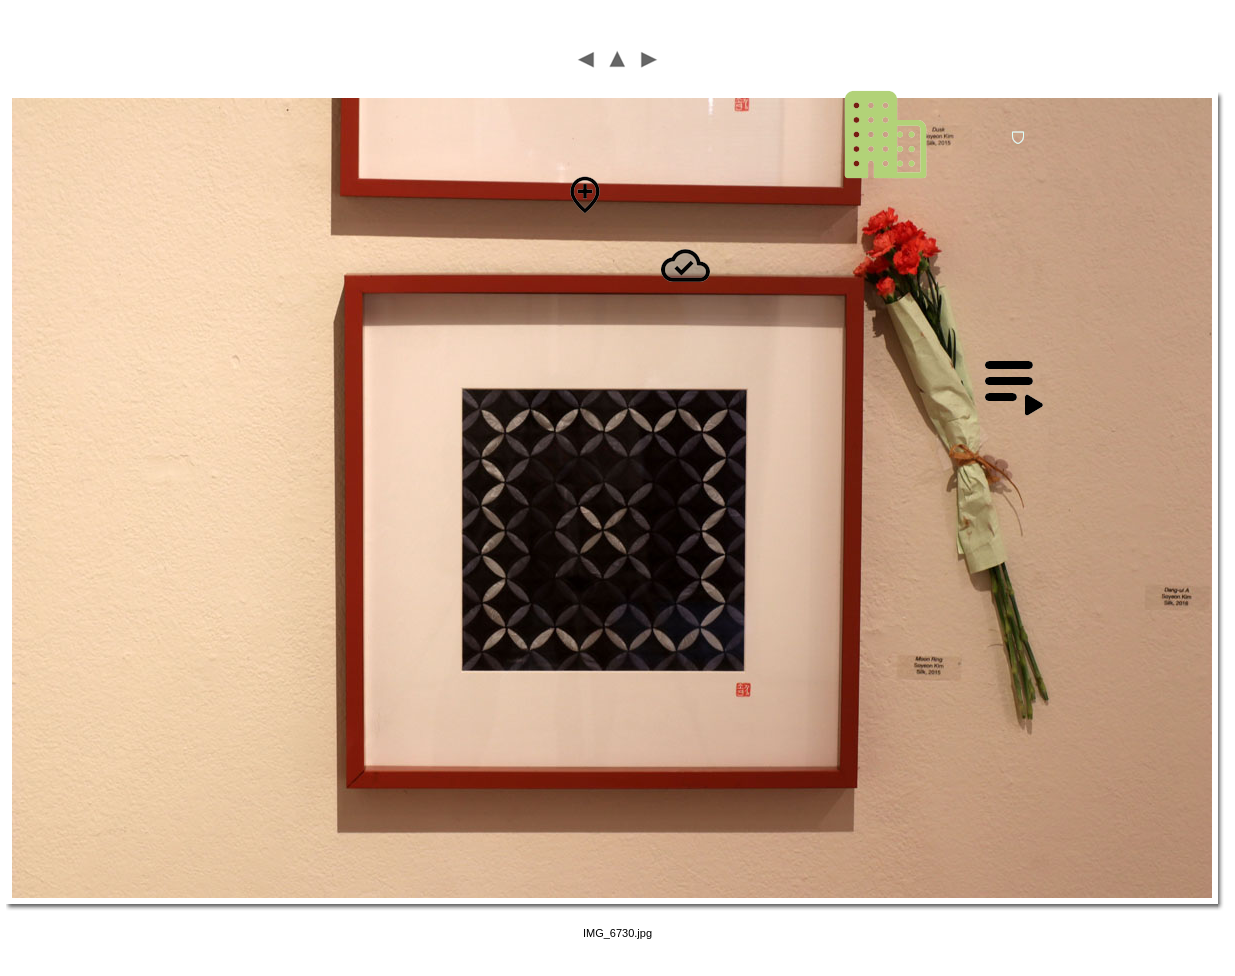 The width and height of the screenshot is (1235, 976). I want to click on access security settings, so click(1018, 137).